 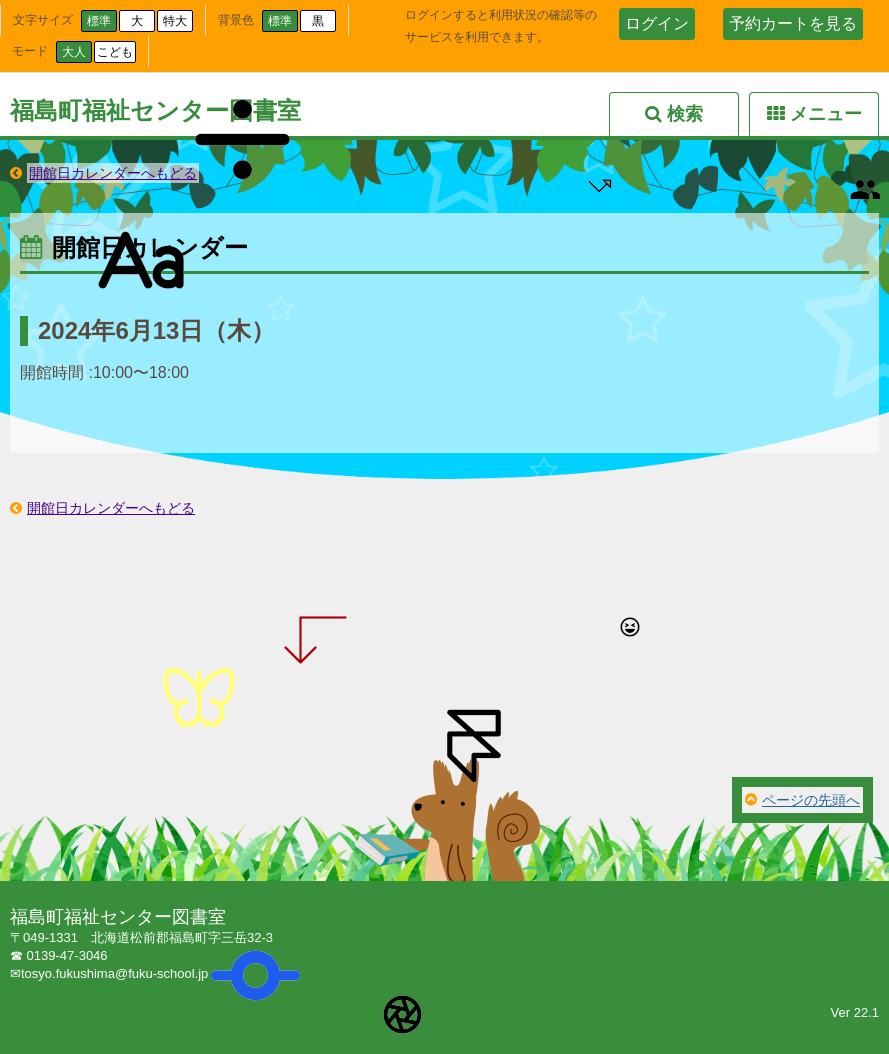 What do you see at coordinates (255, 975) in the screenshot?
I see `view commit history` at bounding box center [255, 975].